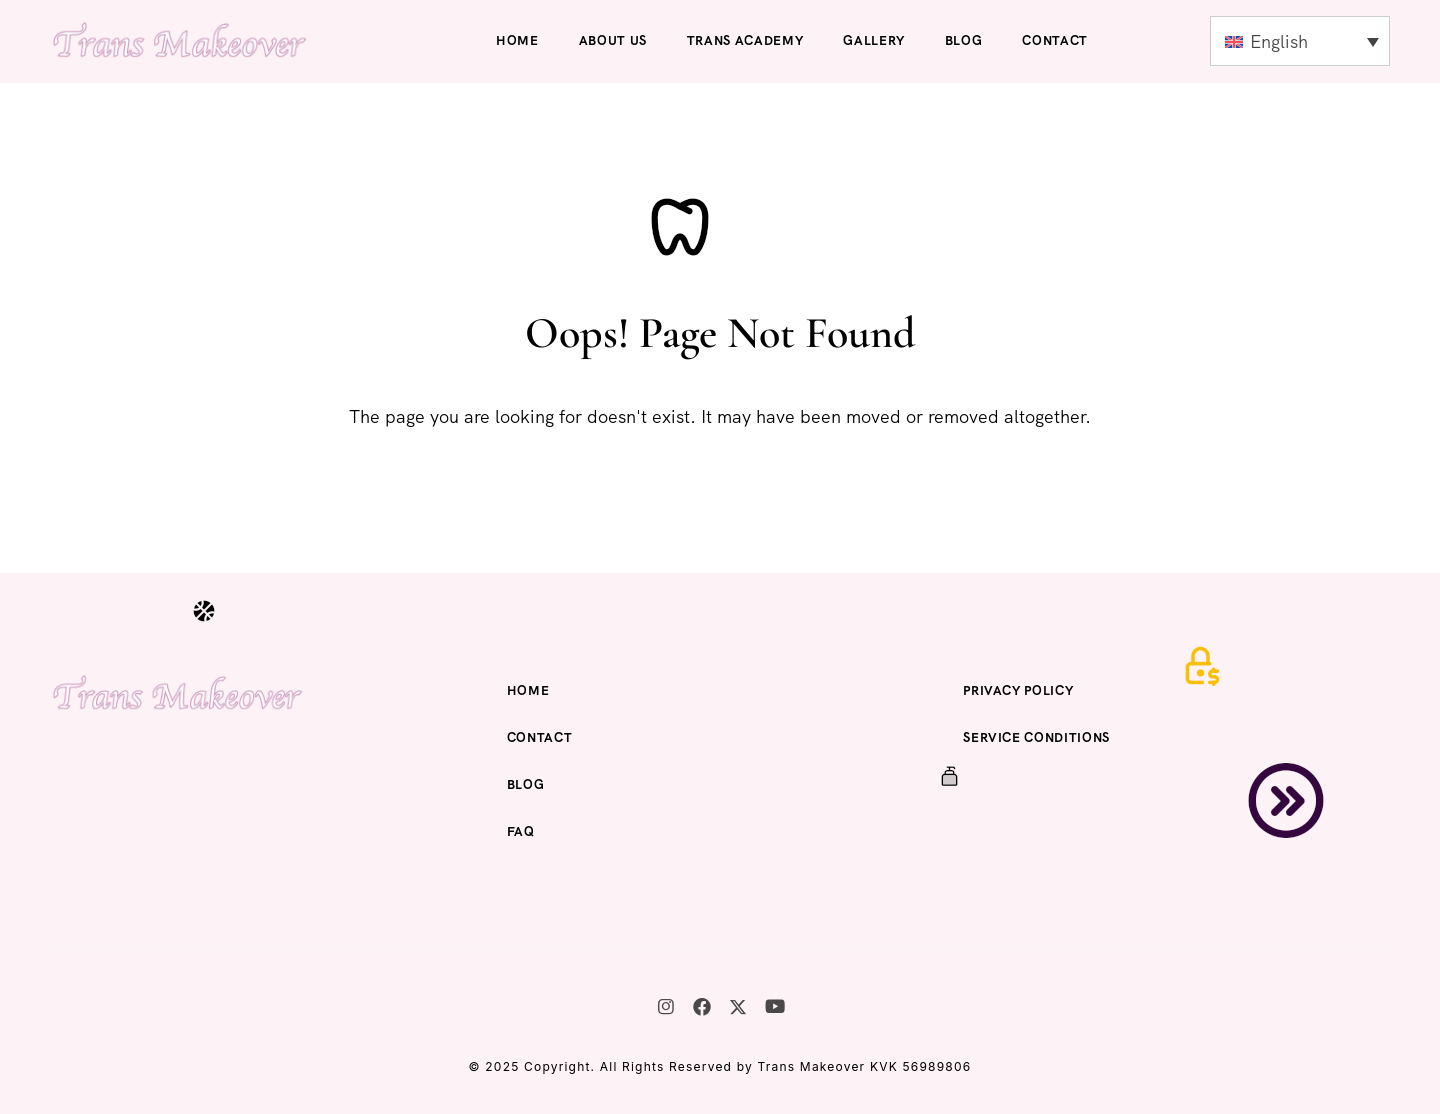 This screenshot has height=1114, width=1440. What do you see at coordinates (1286, 801) in the screenshot?
I see `skip forward or advance to next item` at bounding box center [1286, 801].